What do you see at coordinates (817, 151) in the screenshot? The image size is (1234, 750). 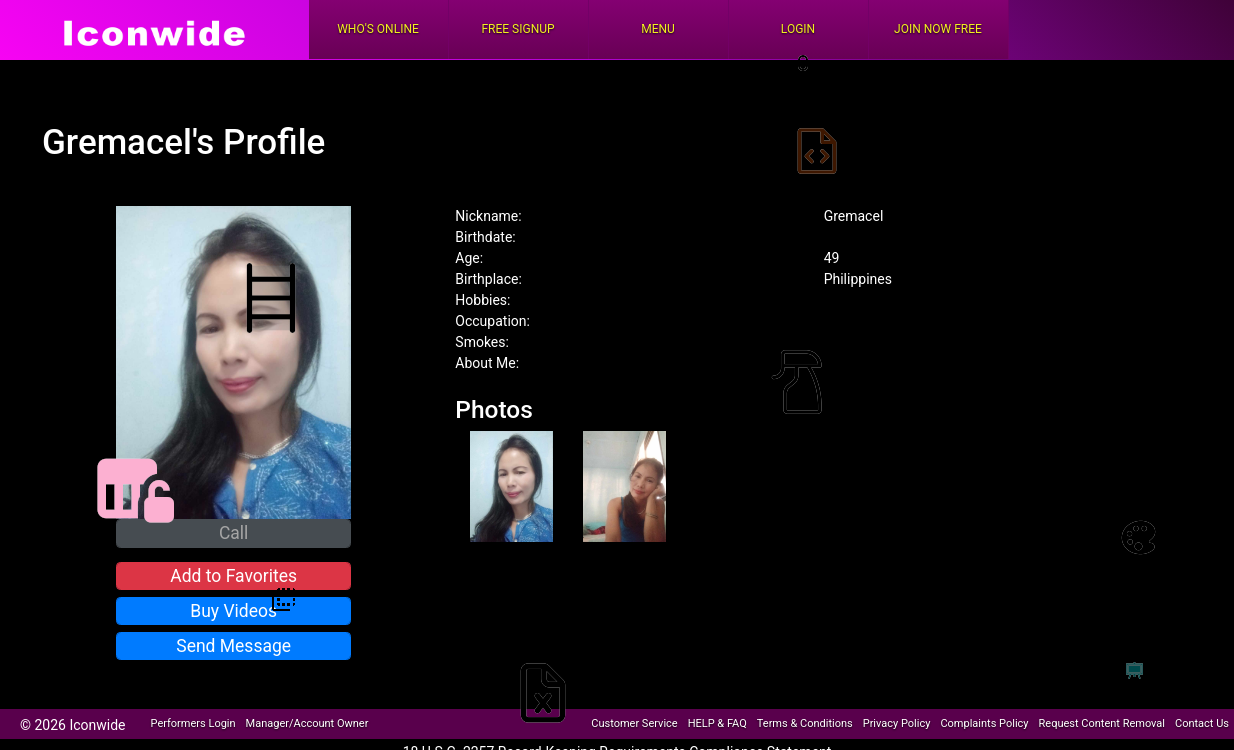 I see `view source code file` at bounding box center [817, 151].